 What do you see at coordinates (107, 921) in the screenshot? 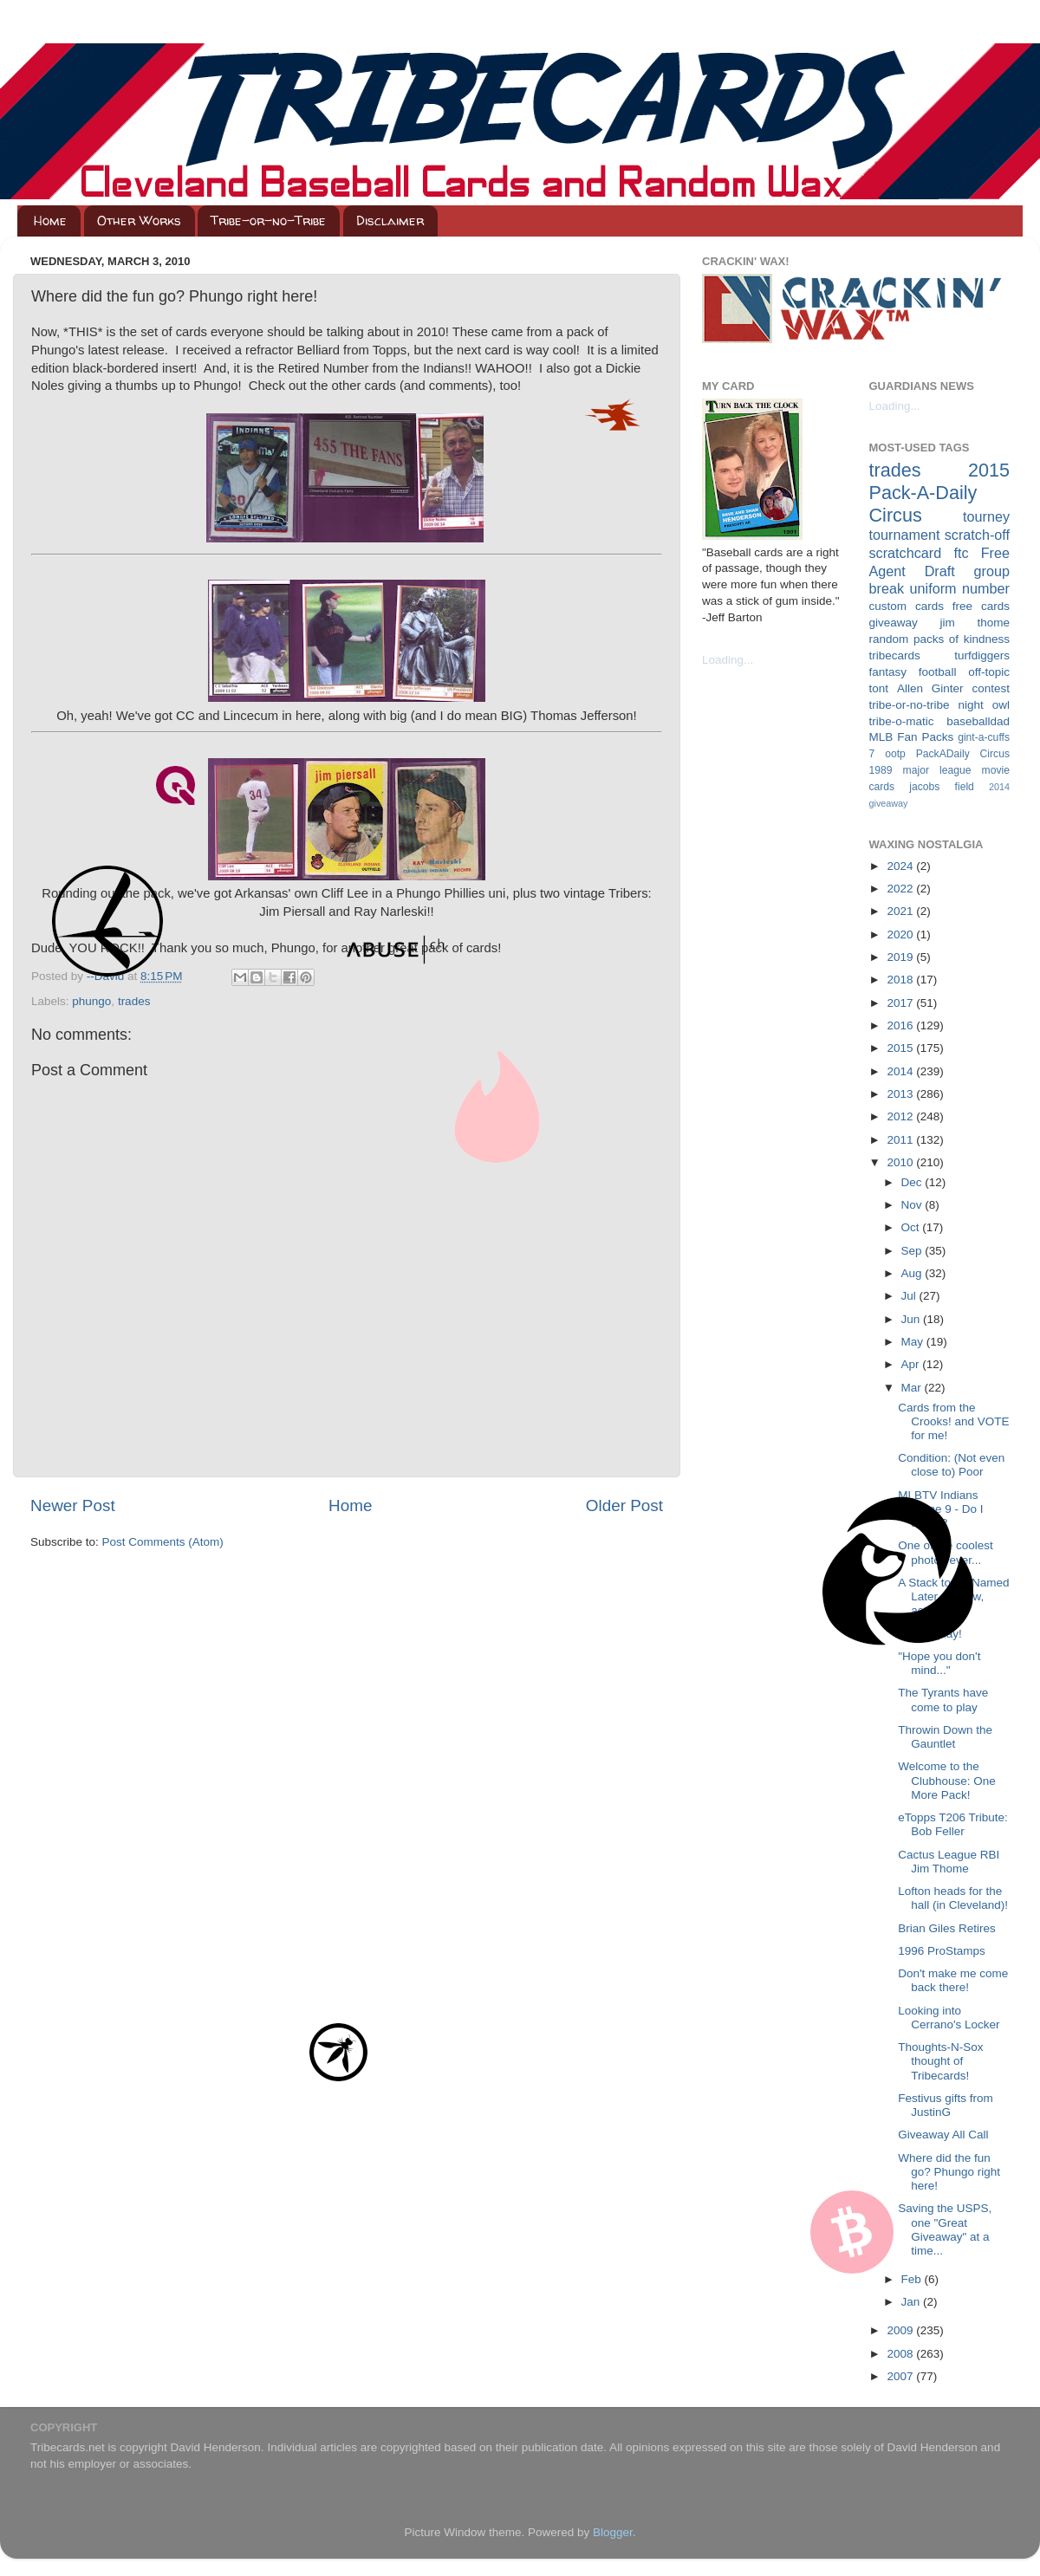
I see `LOT Polish Airlines logo` at bounding box center [107, 921].